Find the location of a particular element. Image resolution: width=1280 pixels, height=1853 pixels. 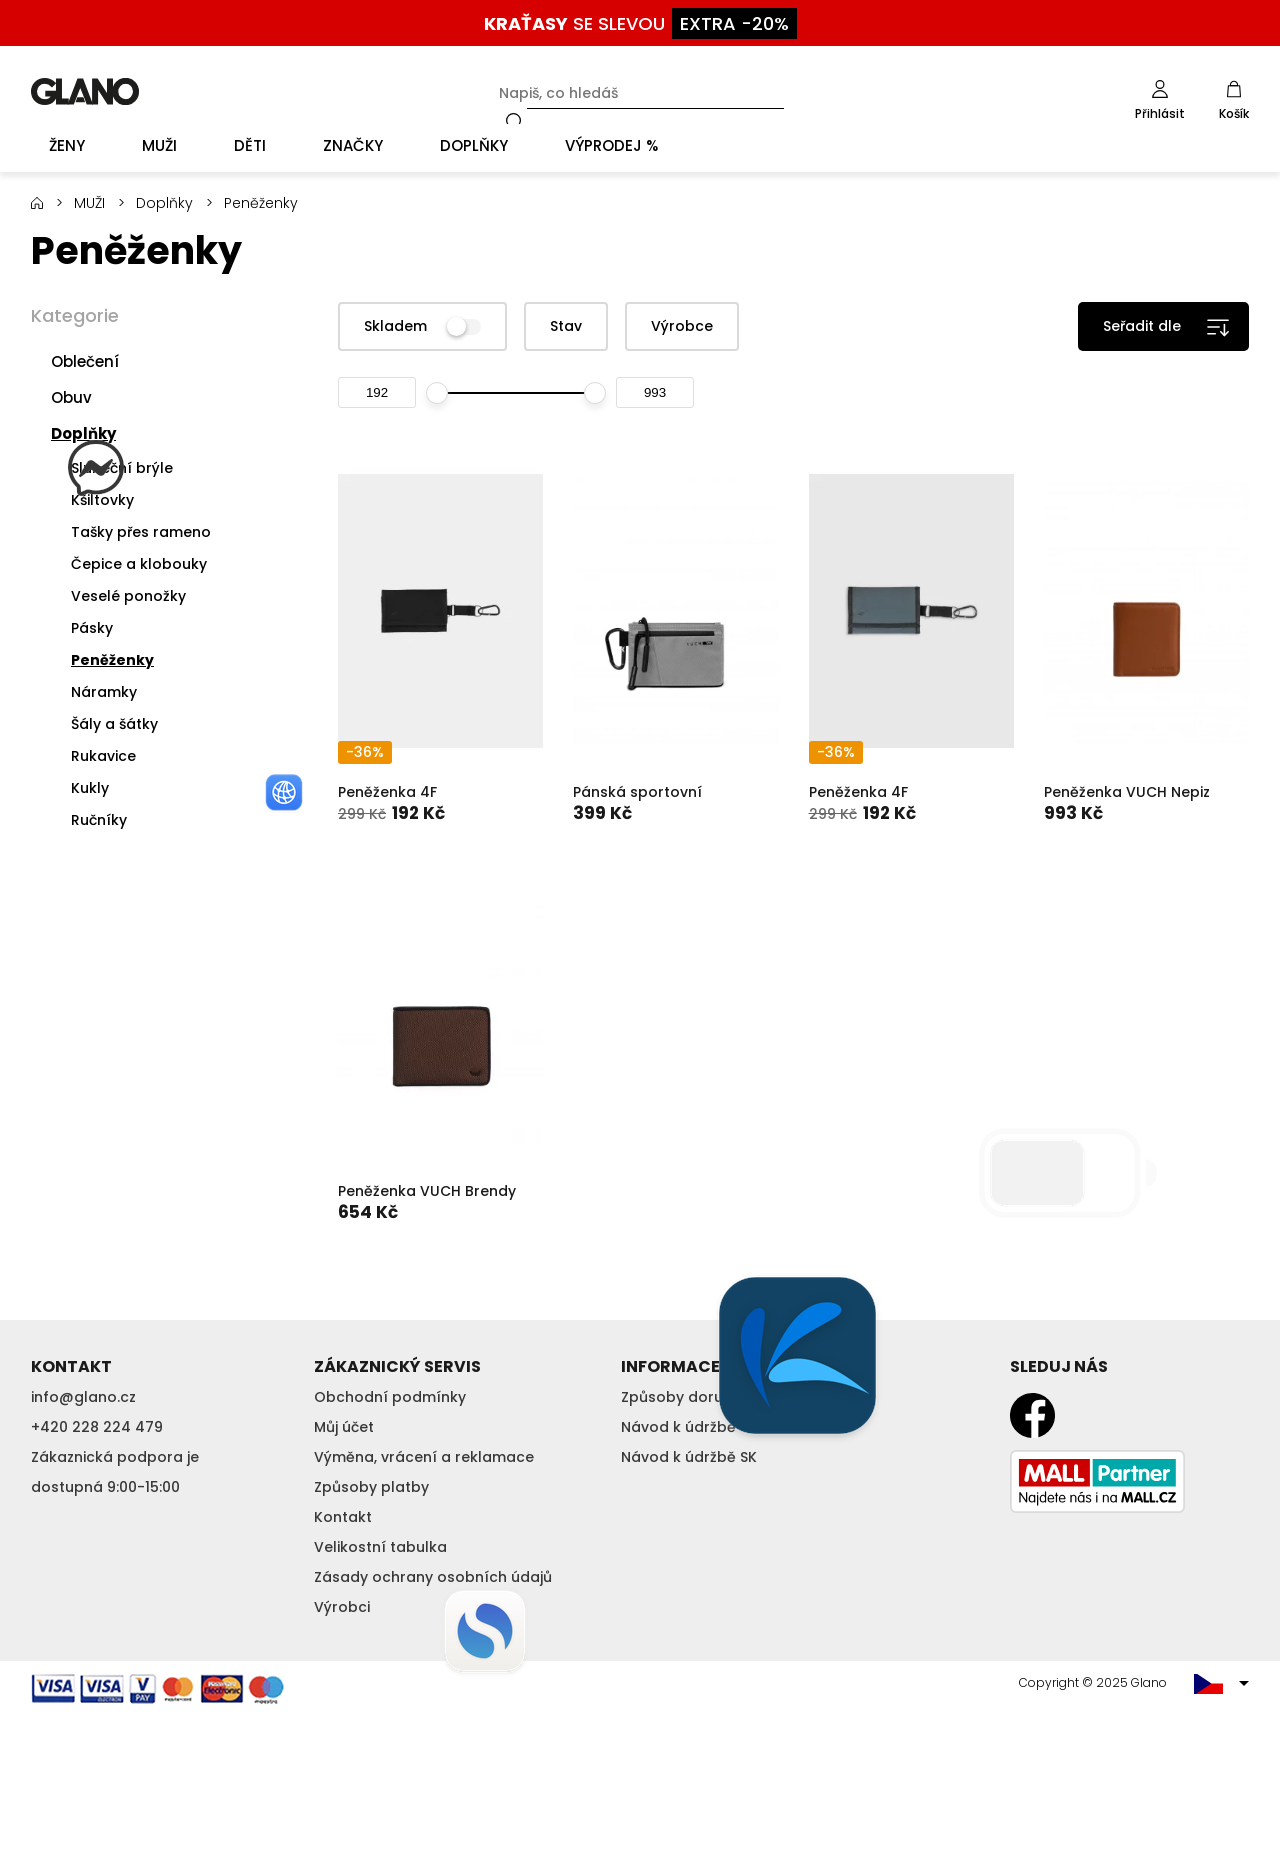

open Caprine, a Facebook Messenger desktop client is located at coordinates (96, 468).